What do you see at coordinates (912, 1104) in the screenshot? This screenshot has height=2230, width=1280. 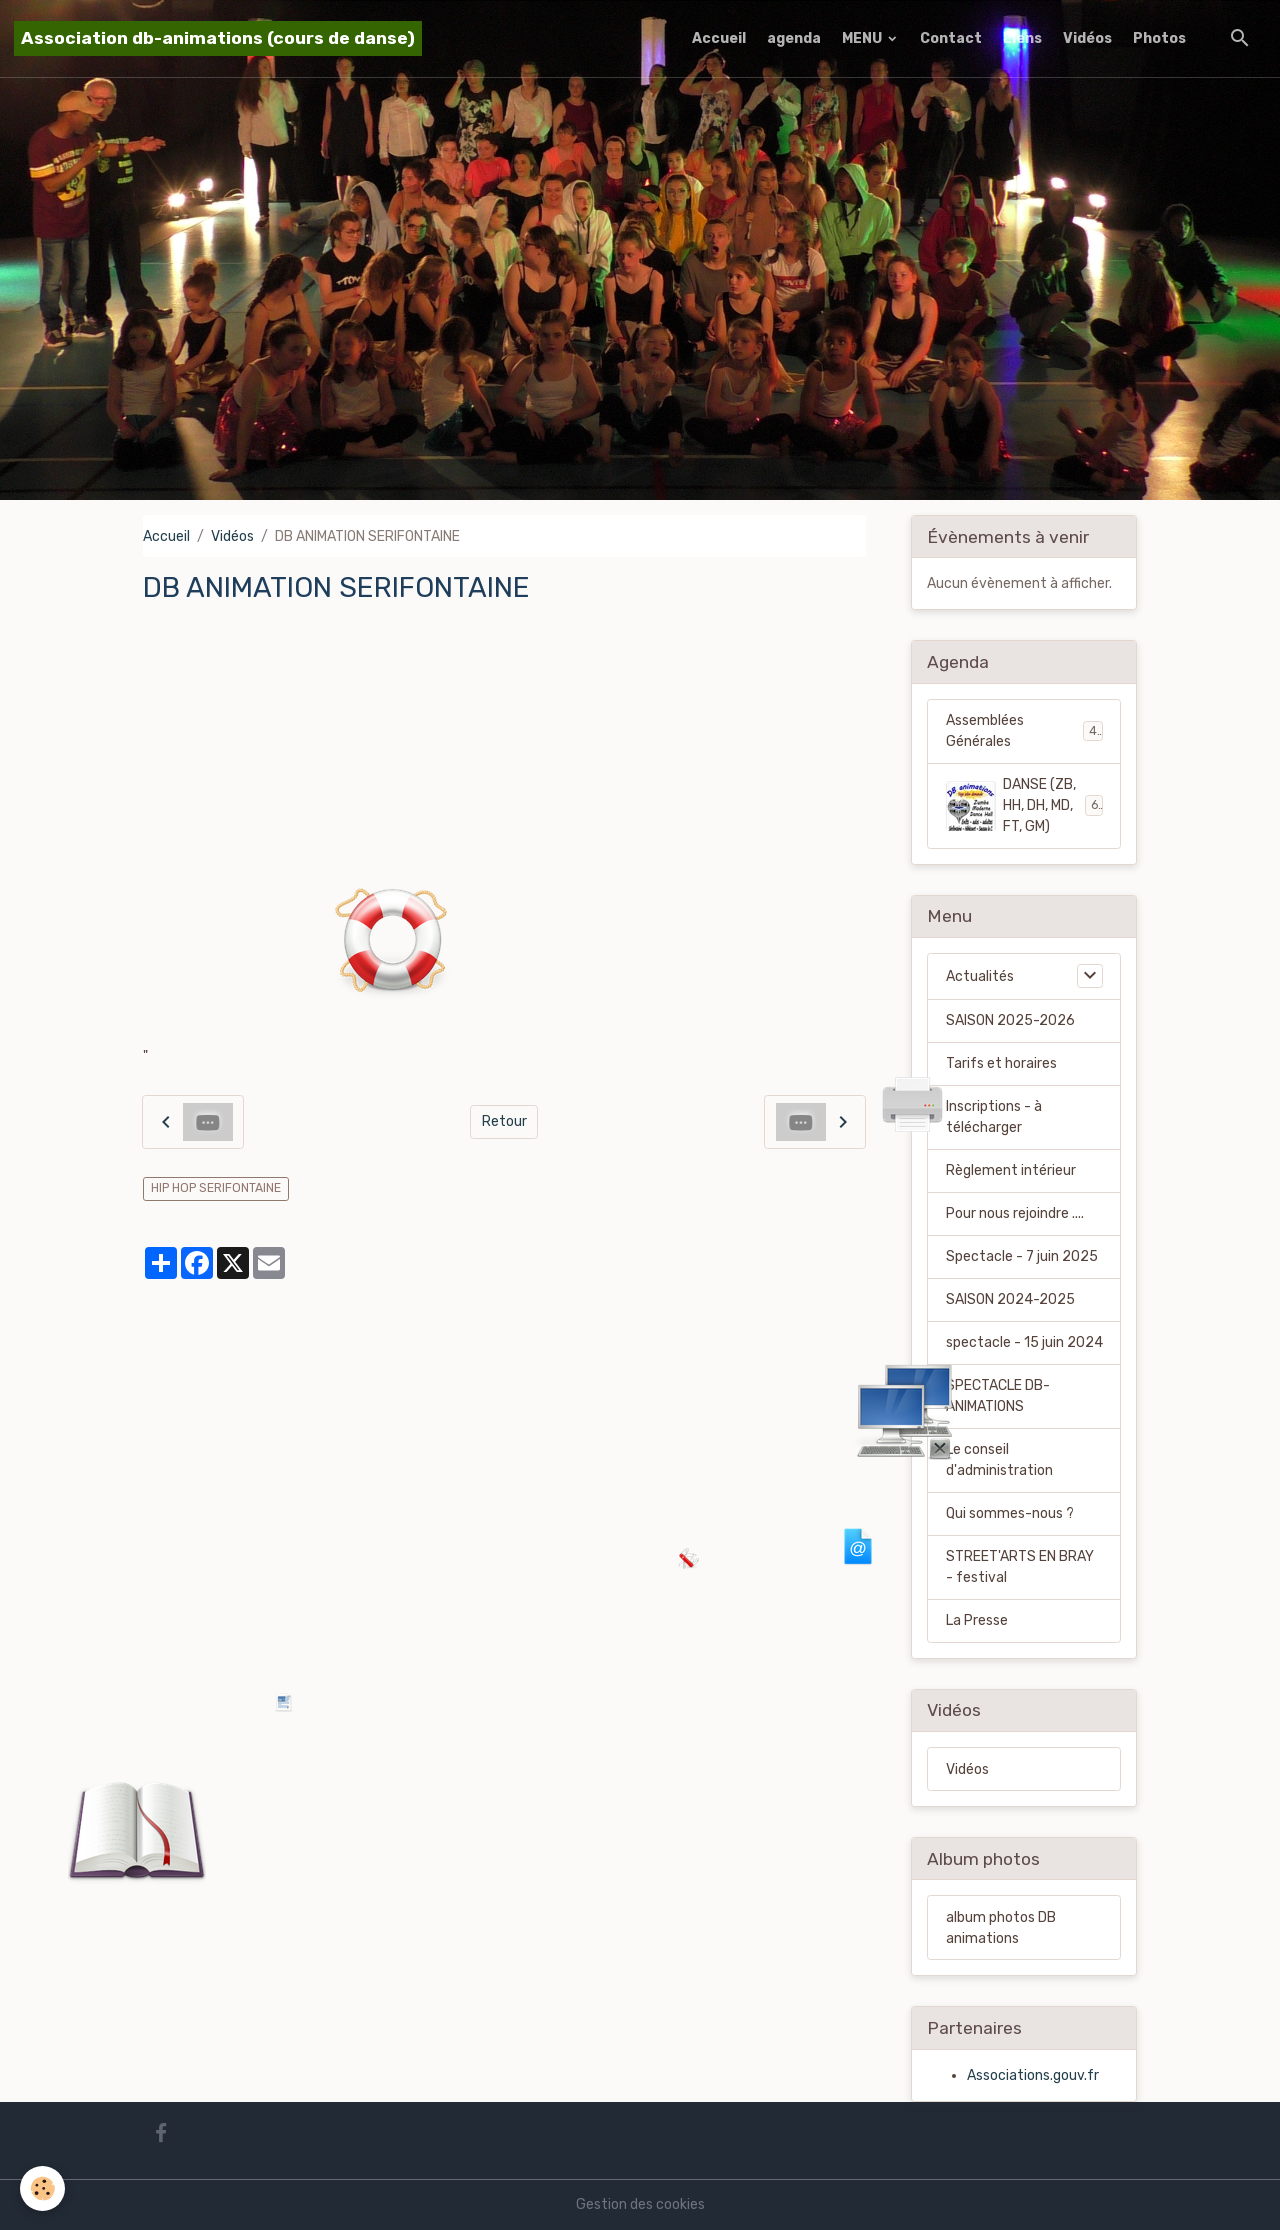 I see `print the current document` at bounding box center [912, 1104].